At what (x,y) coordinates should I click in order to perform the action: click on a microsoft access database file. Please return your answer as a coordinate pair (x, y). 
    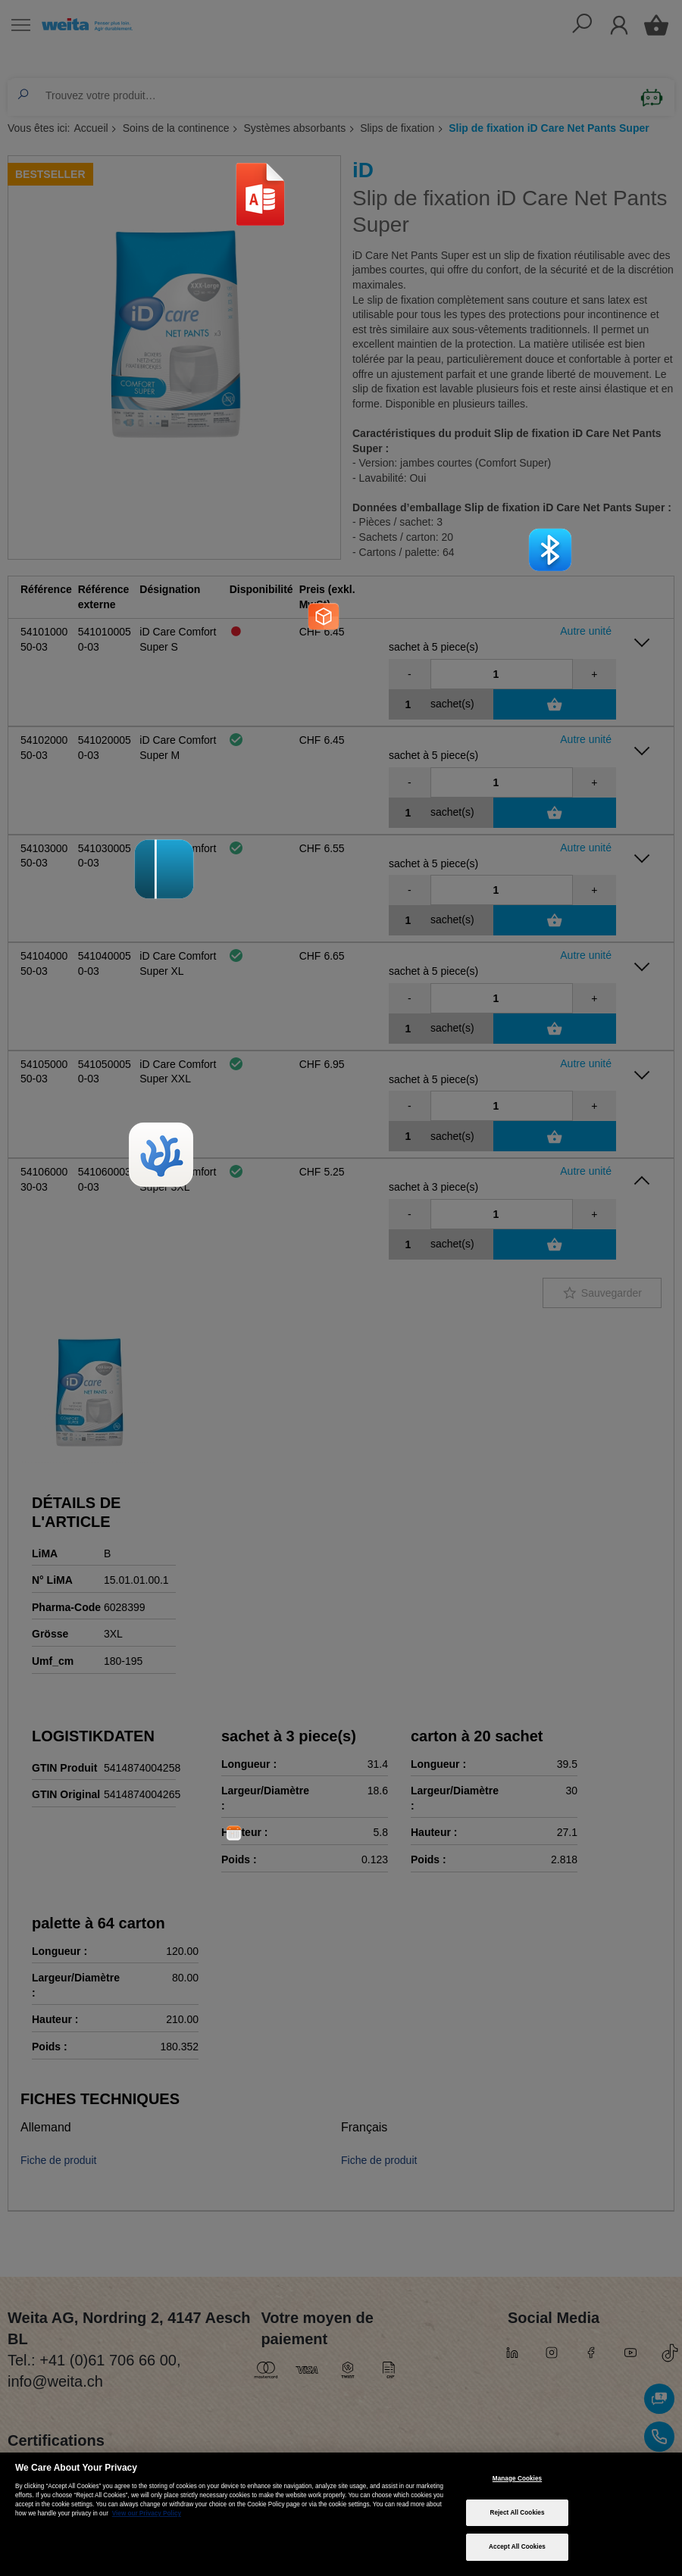
    Looking at the image, I should click on (260, 194).